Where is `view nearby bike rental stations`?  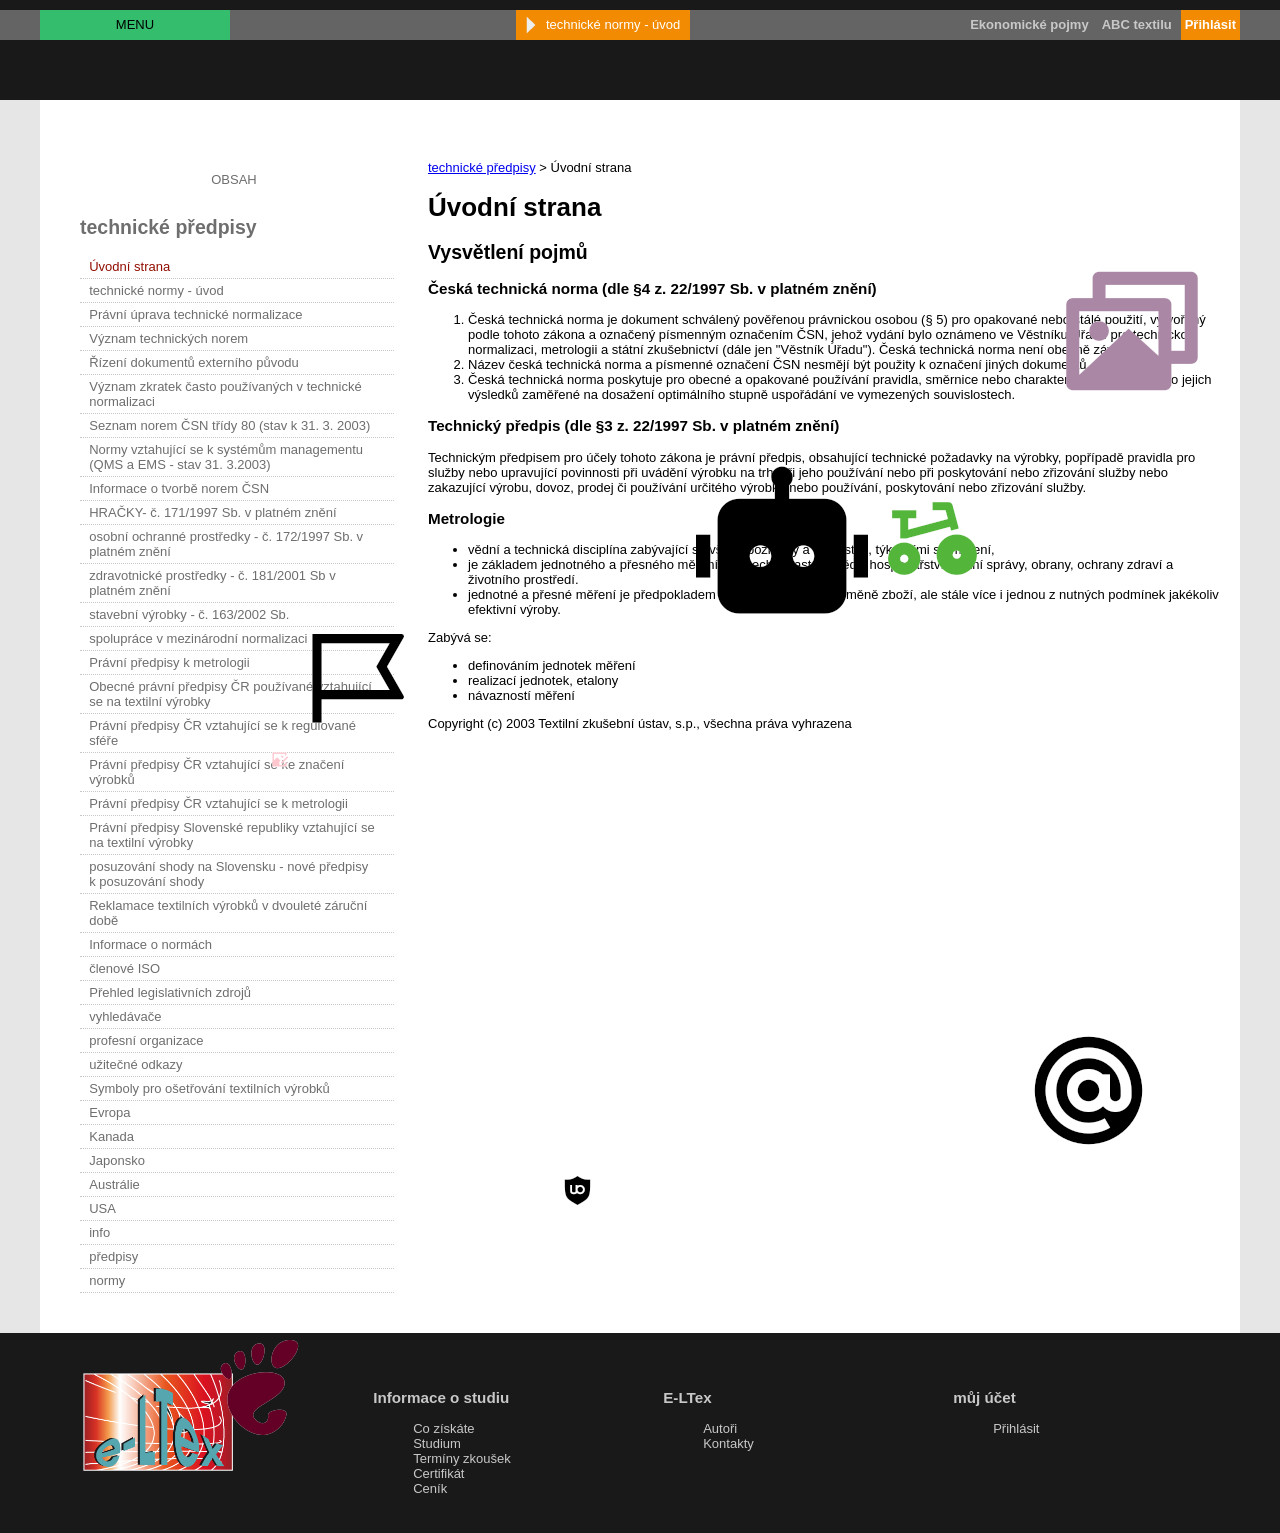
view nearby bike rental stations is located at coordinates (932, 538).